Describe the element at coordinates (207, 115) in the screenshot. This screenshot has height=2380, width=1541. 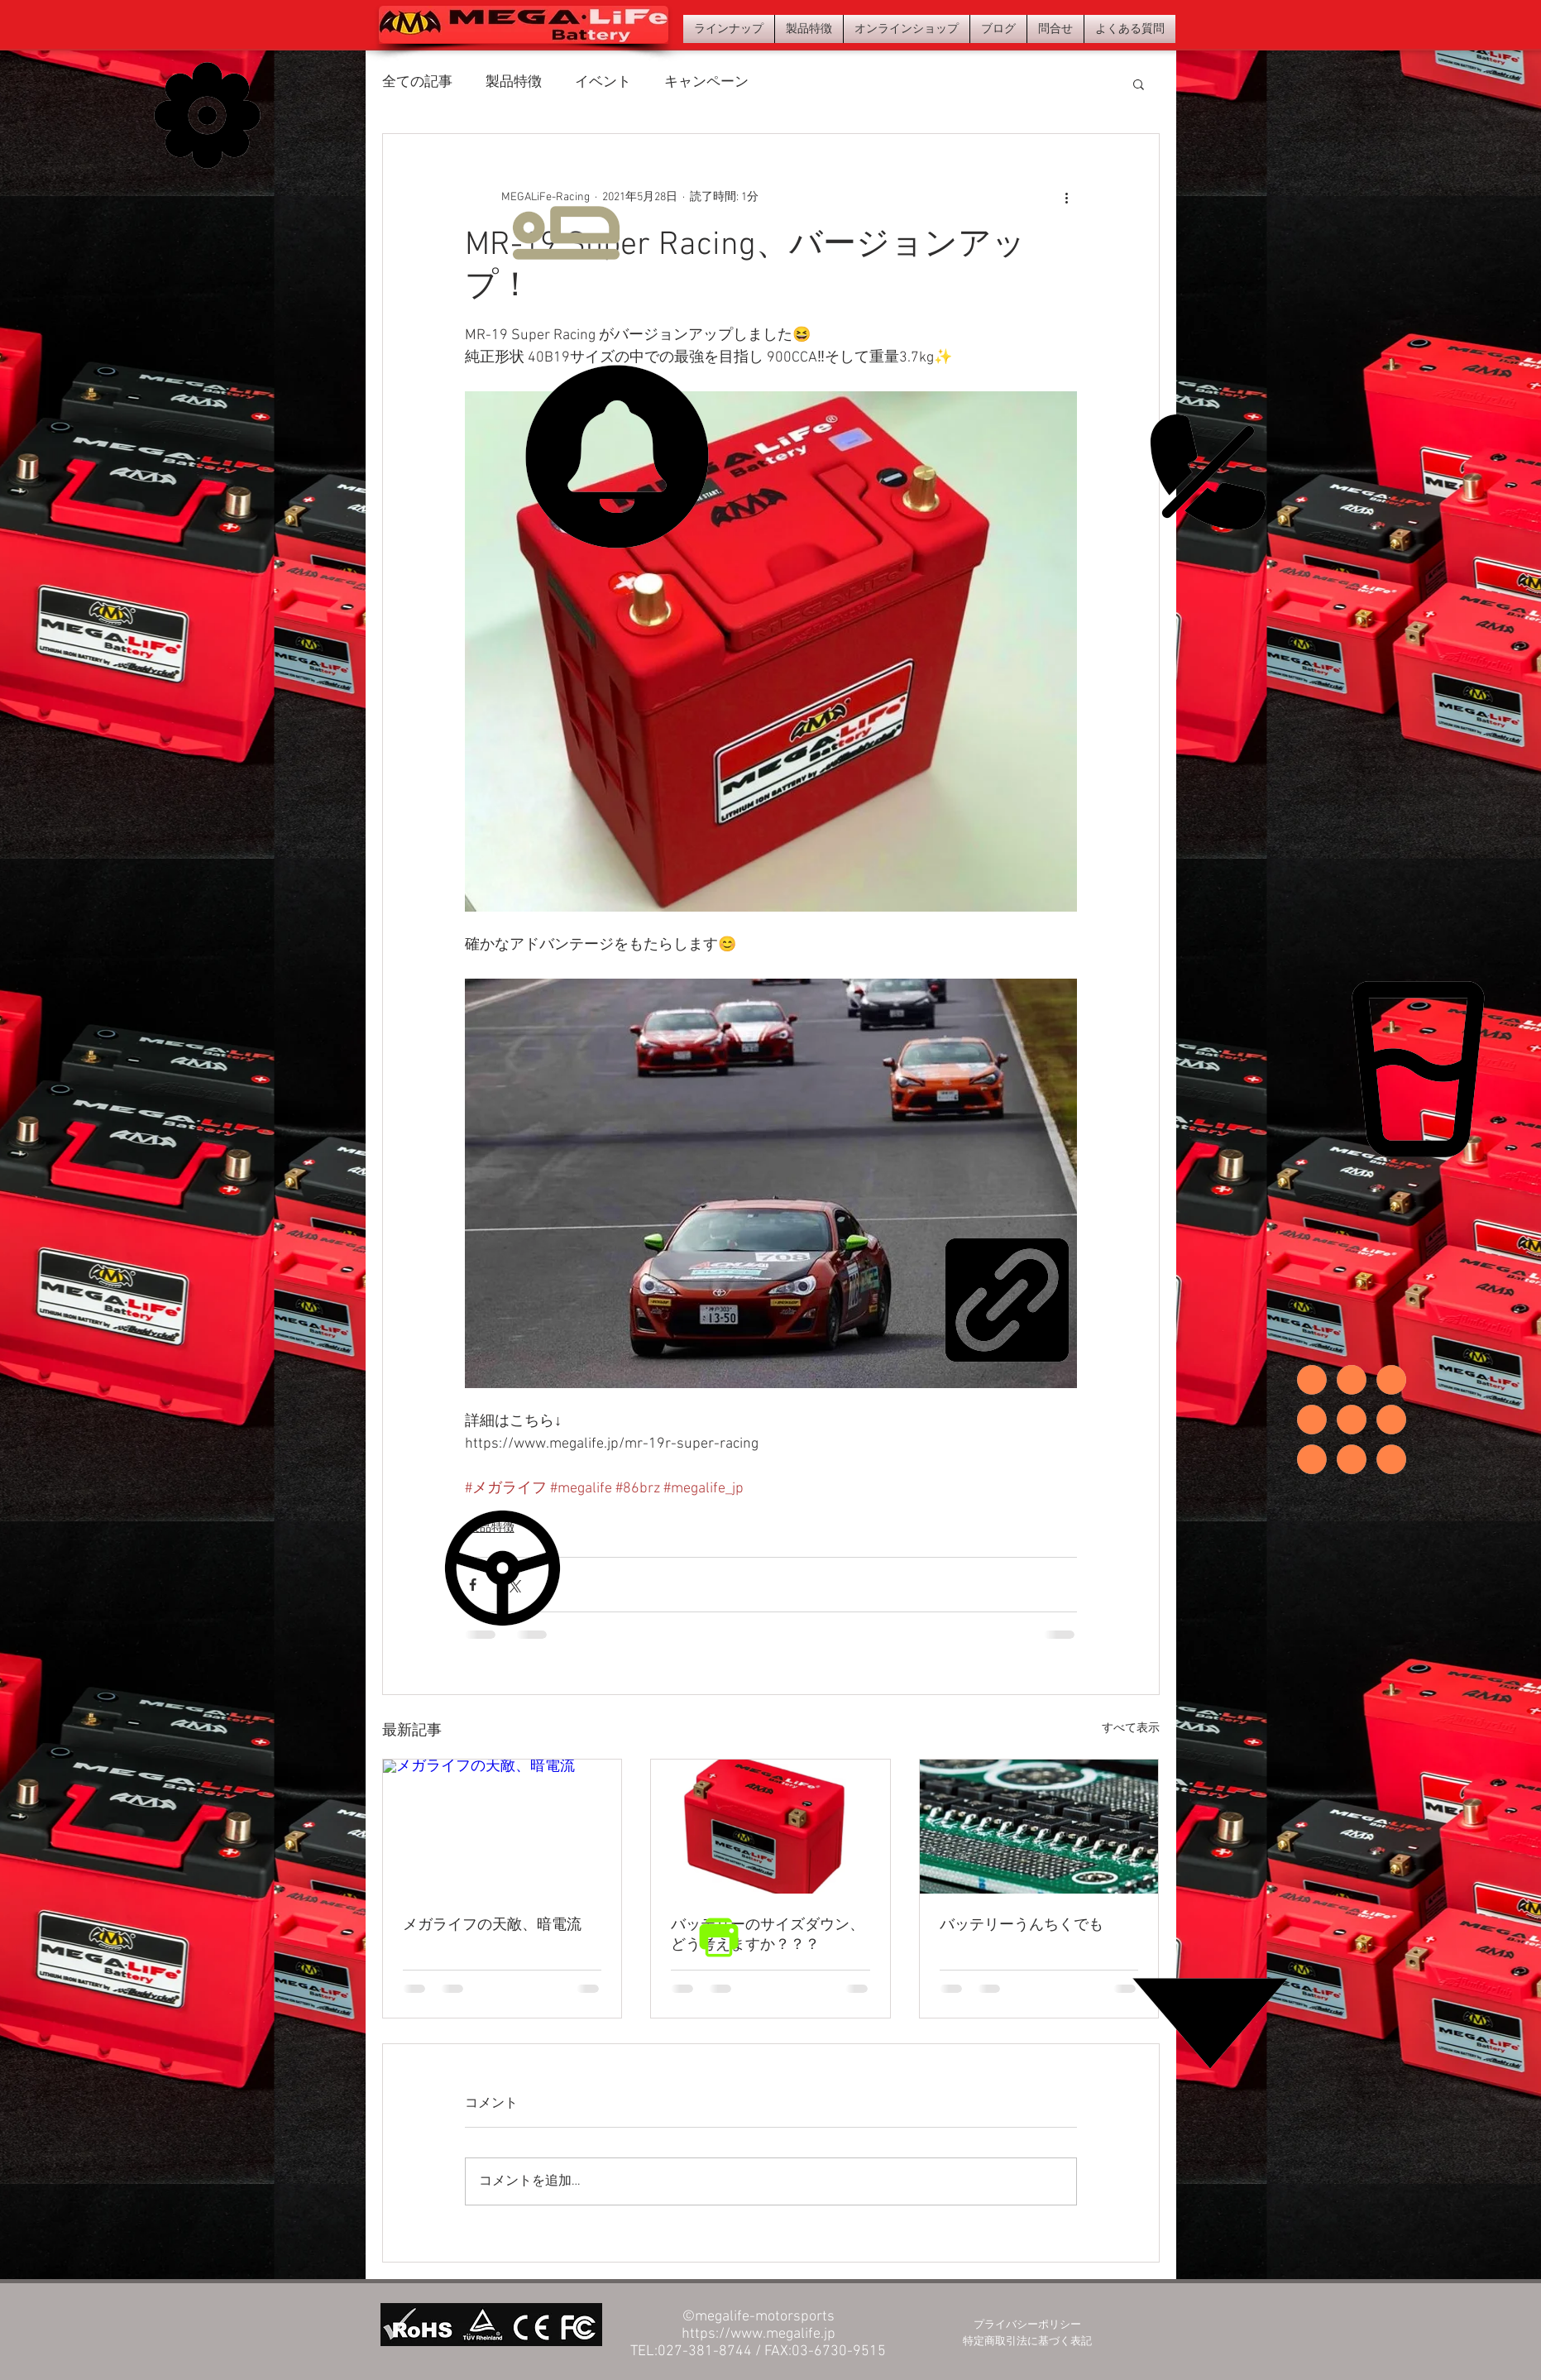
I see `access garden or plant care features` at that location.